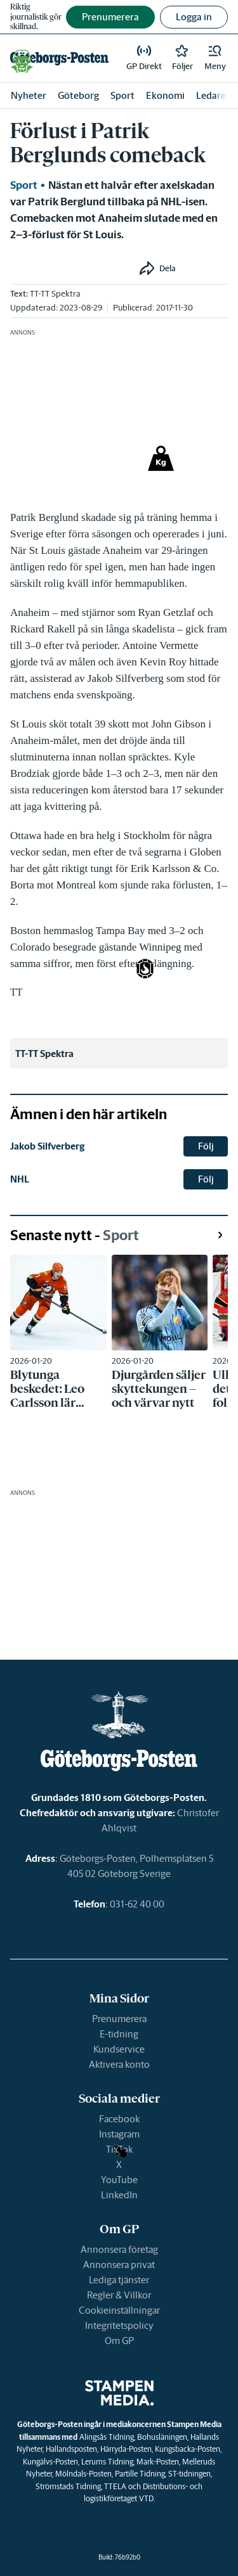 This screenshot has width=238, height=2576. What do you see at coordinates (145, 968) in the screenshot?
I see `equip or activate a fire-element gem` at bounding box center [145, 968].